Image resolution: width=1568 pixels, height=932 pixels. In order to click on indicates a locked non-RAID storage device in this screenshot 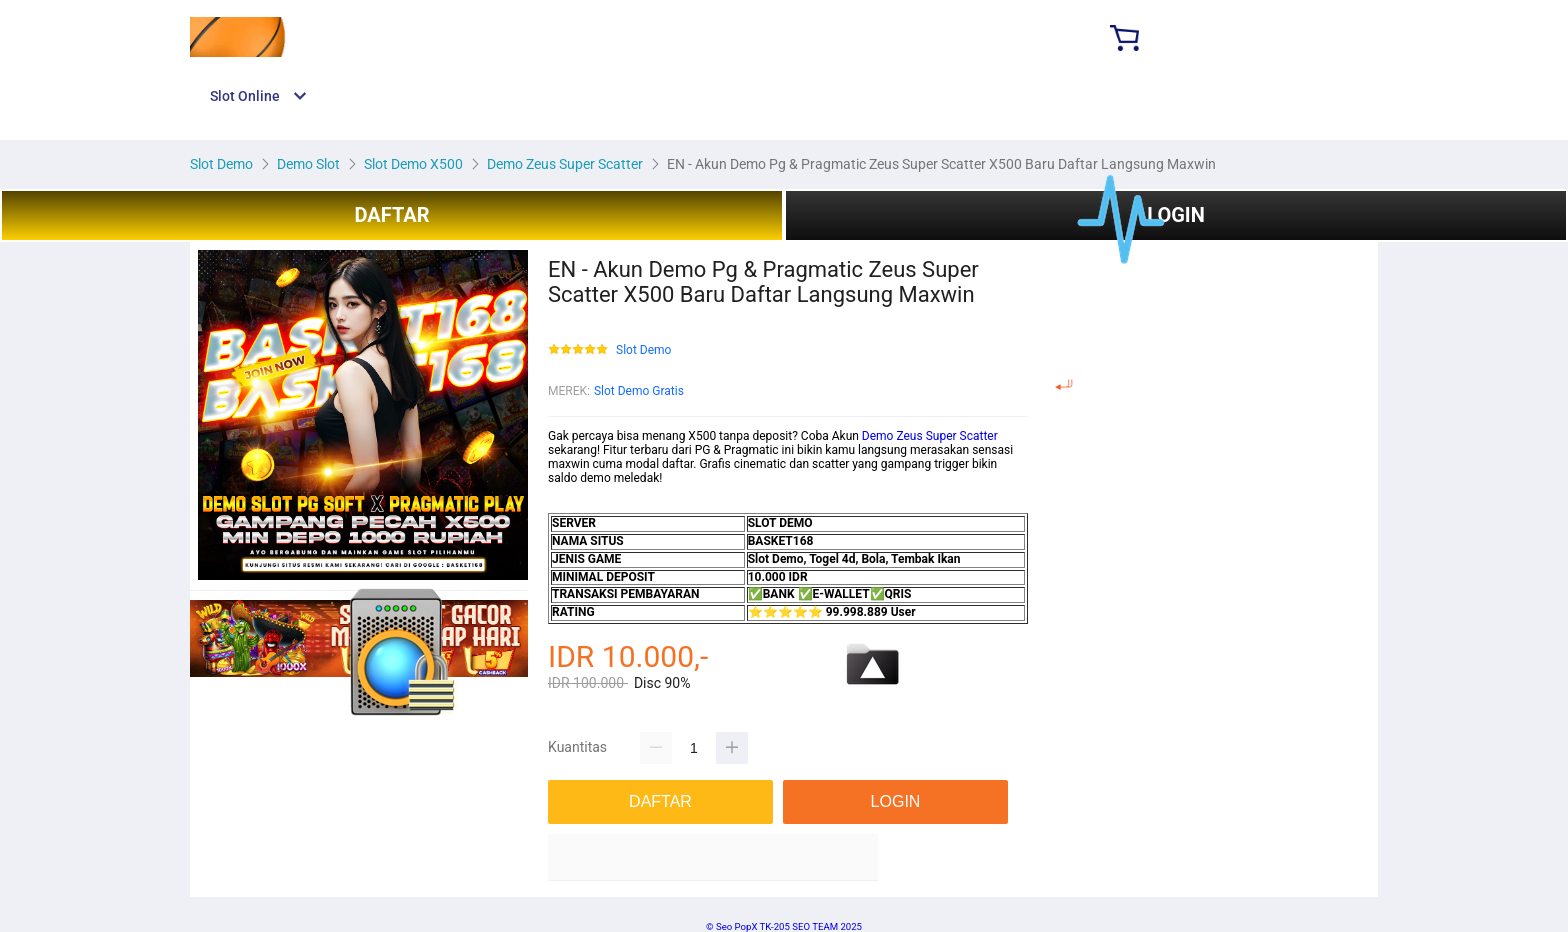, I will do `click(396, 652)`.